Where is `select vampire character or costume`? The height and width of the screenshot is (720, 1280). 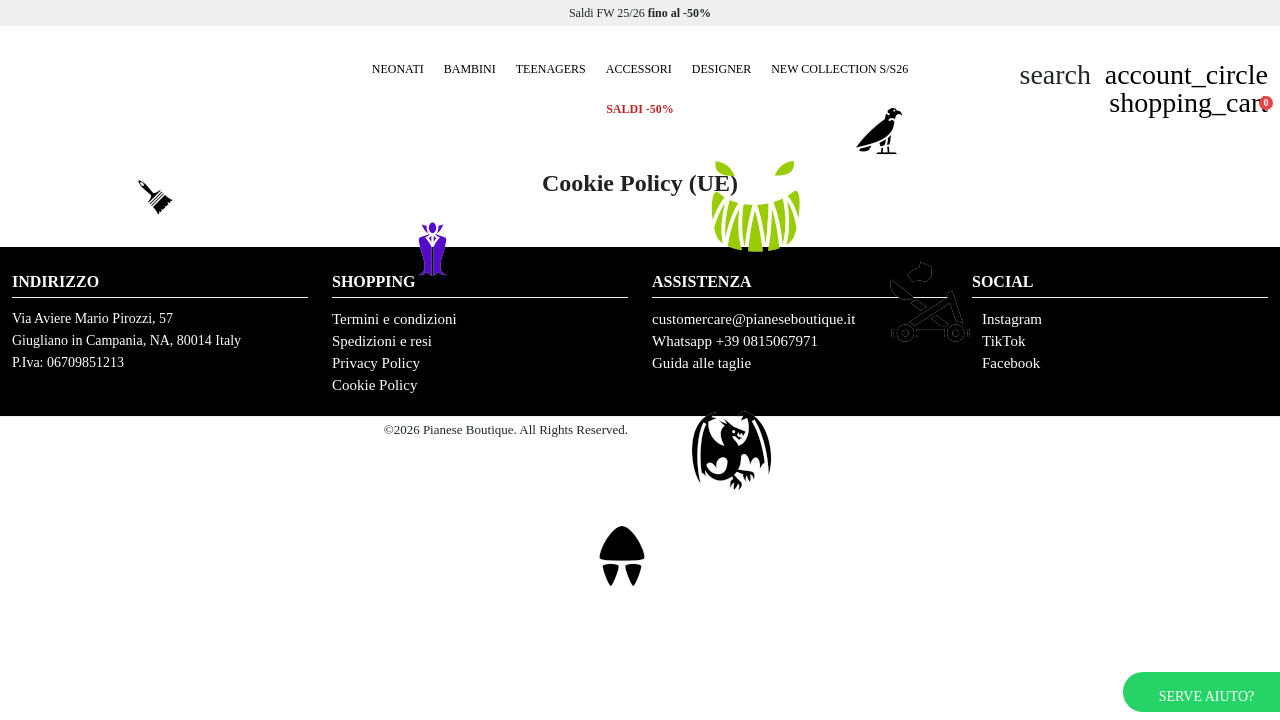 select vampire character or costume is located at coordinates (432, 248).